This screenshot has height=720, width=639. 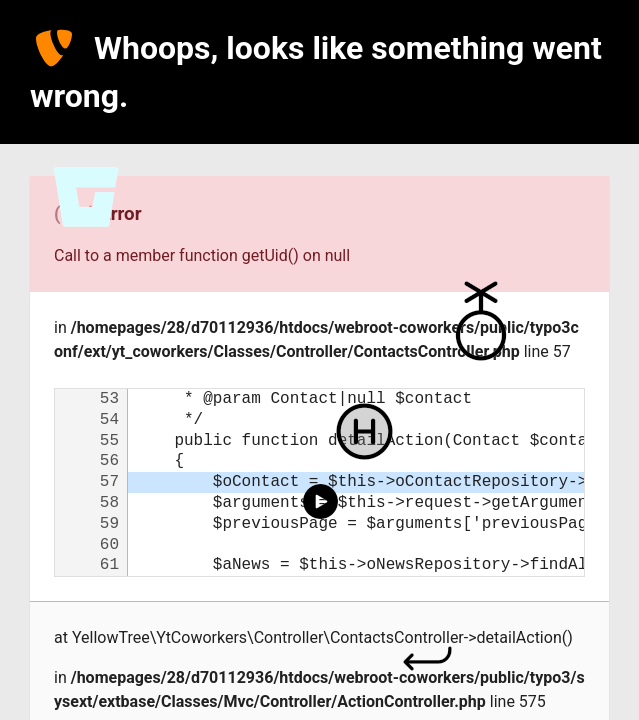 What do you see at coordinates (86, 197) in the screenshot?
I see `link to Bitbucket repository` at bounding box center [86, 197].